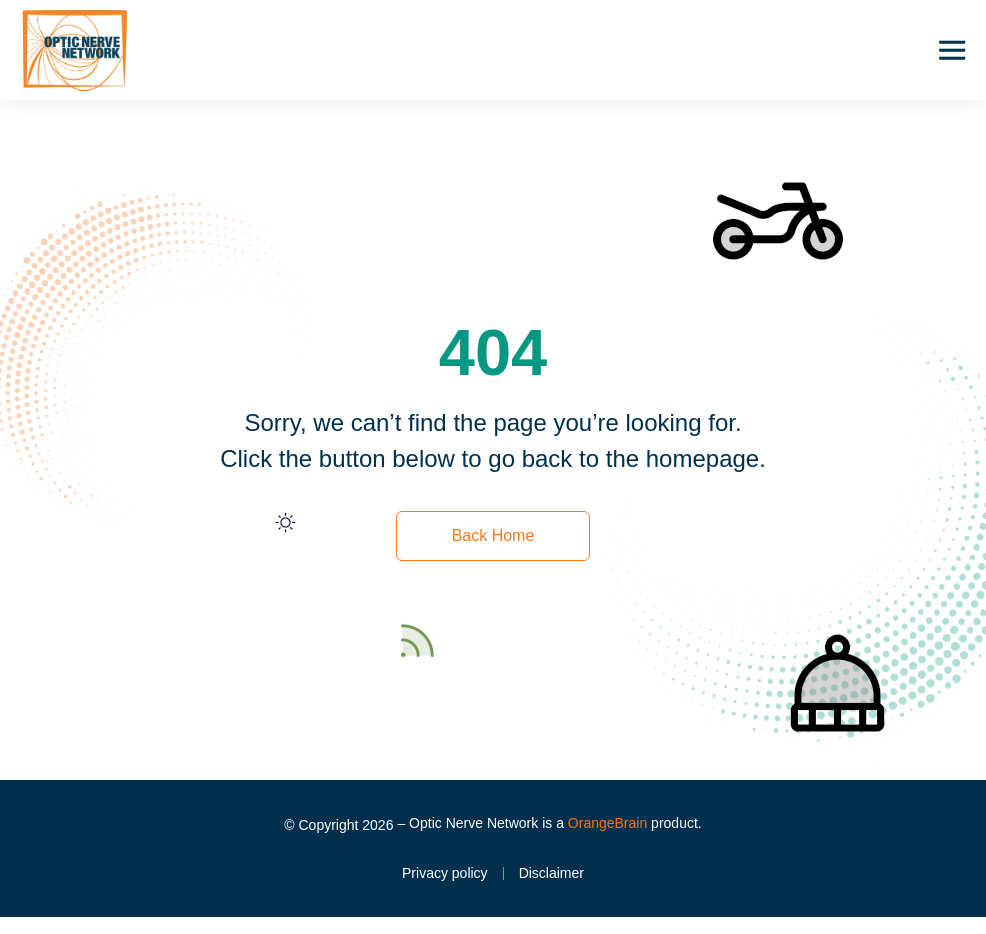 The height and width of the screenshot is (934, 986). What do you see at coordinates (778, 223) in the screenshot?
I see `select motorcycle as vehicle type` at bounding box center [778, 223].